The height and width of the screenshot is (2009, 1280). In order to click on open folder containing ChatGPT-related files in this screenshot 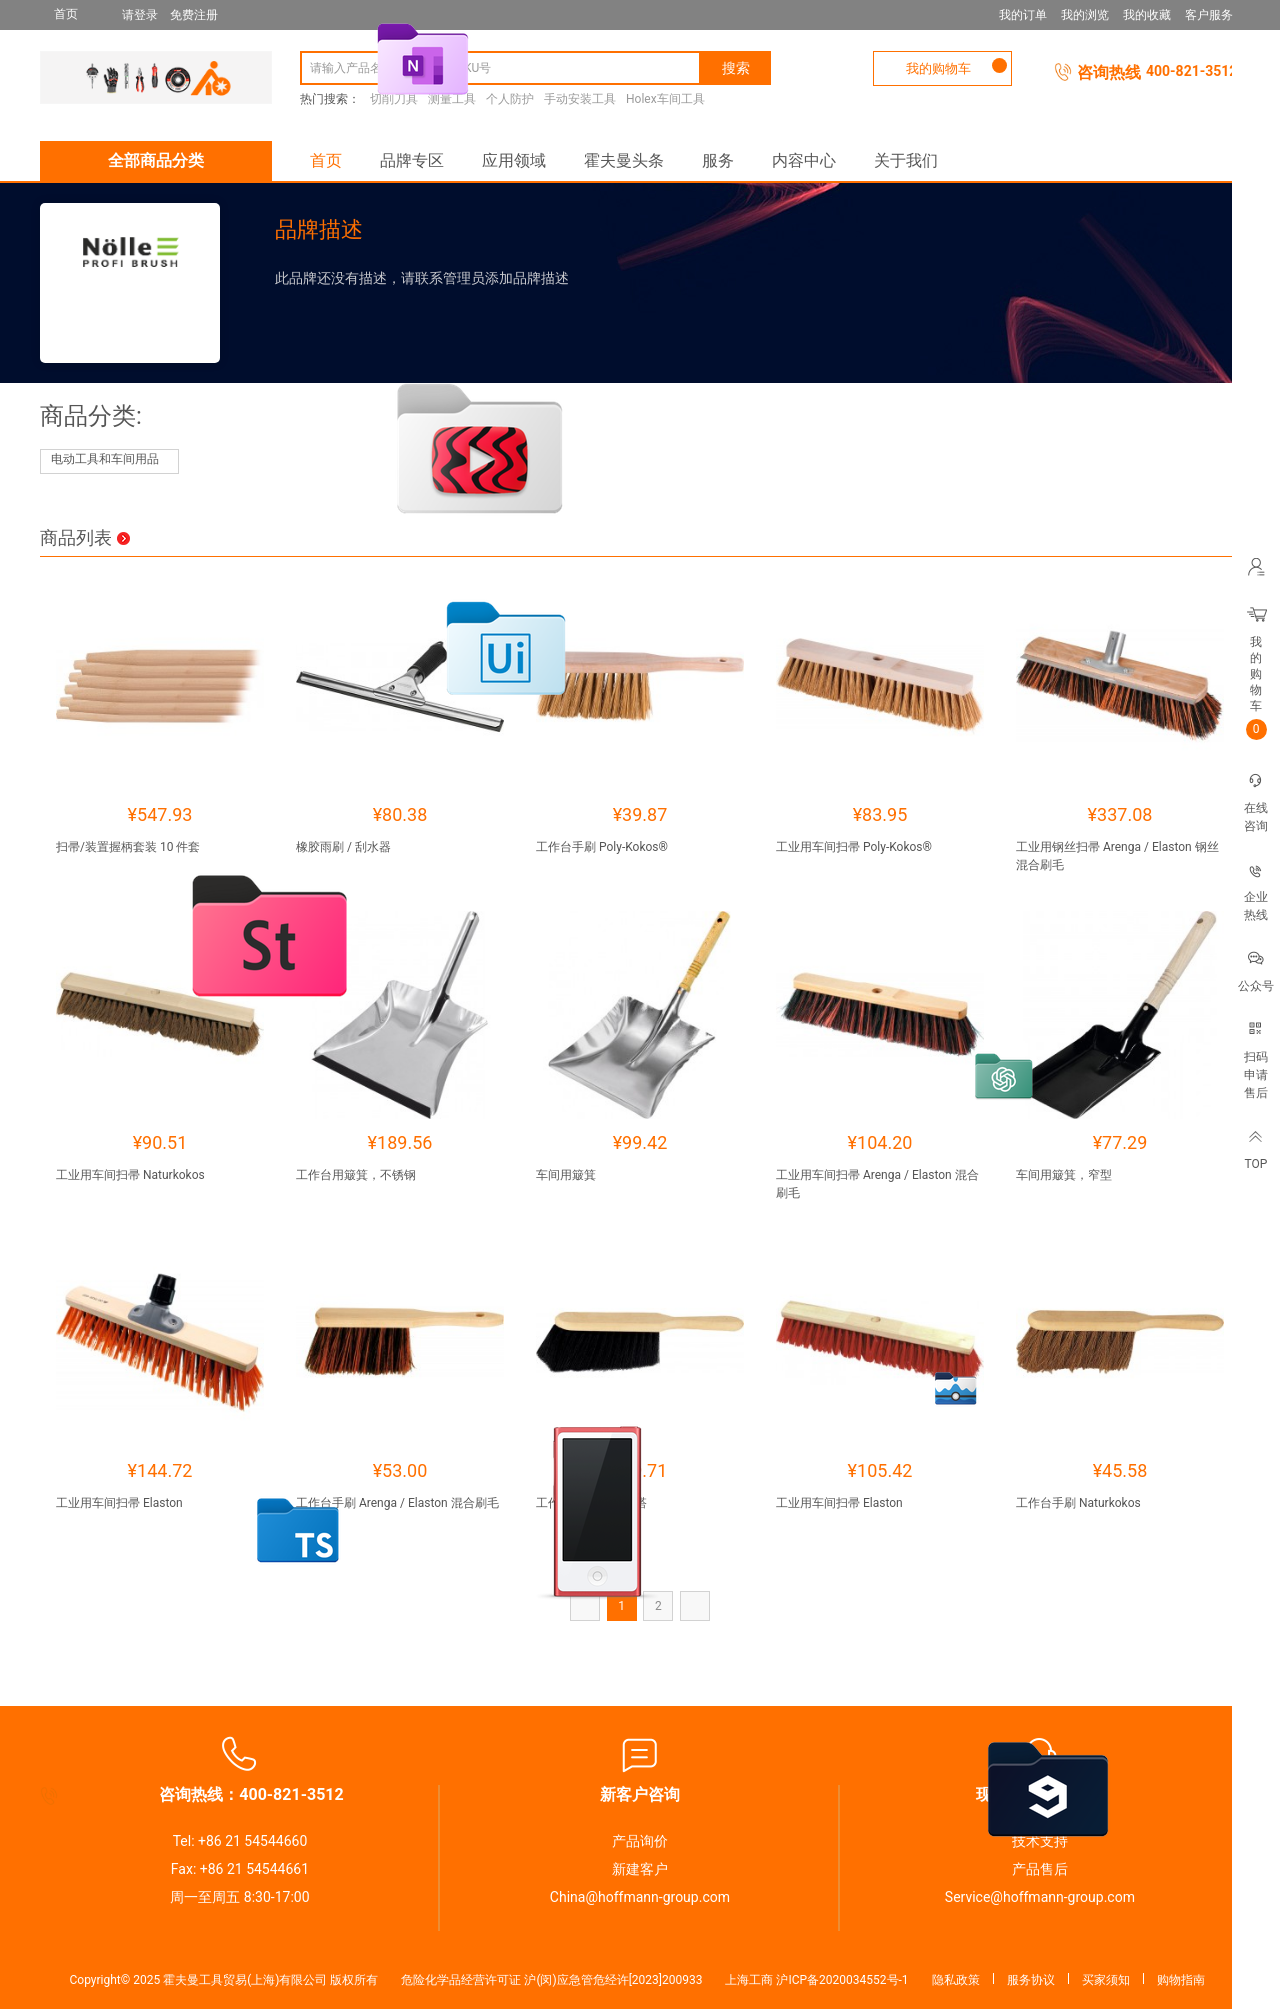, I will do `click(1003, 1077)`.